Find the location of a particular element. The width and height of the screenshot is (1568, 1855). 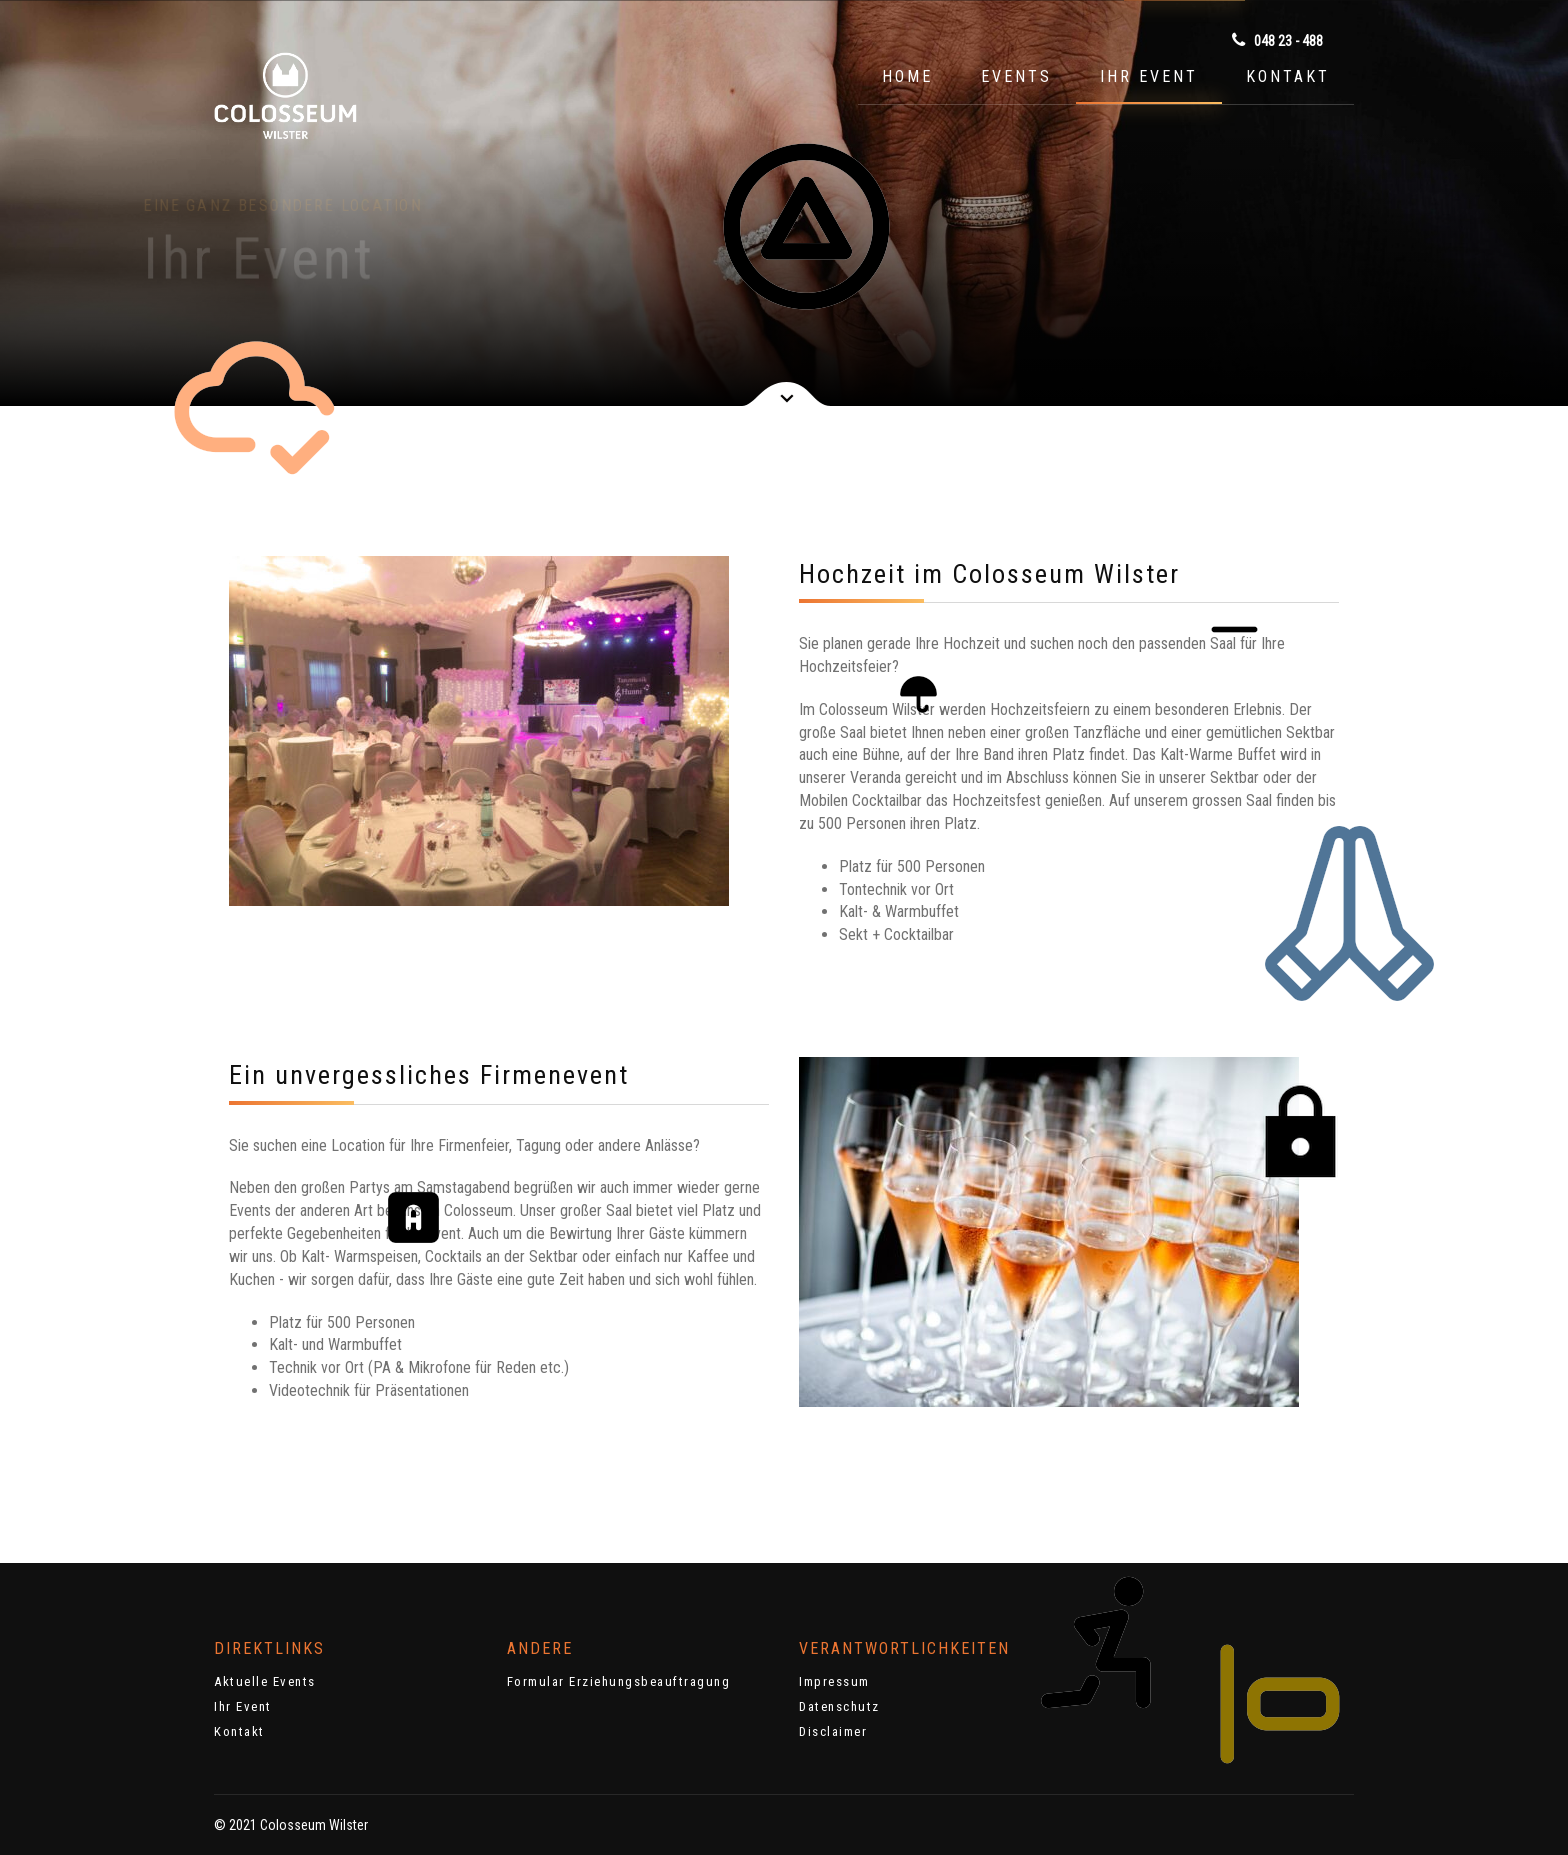

access stretching exercises or warm-up routines is located at coordinates (1099, 1642).